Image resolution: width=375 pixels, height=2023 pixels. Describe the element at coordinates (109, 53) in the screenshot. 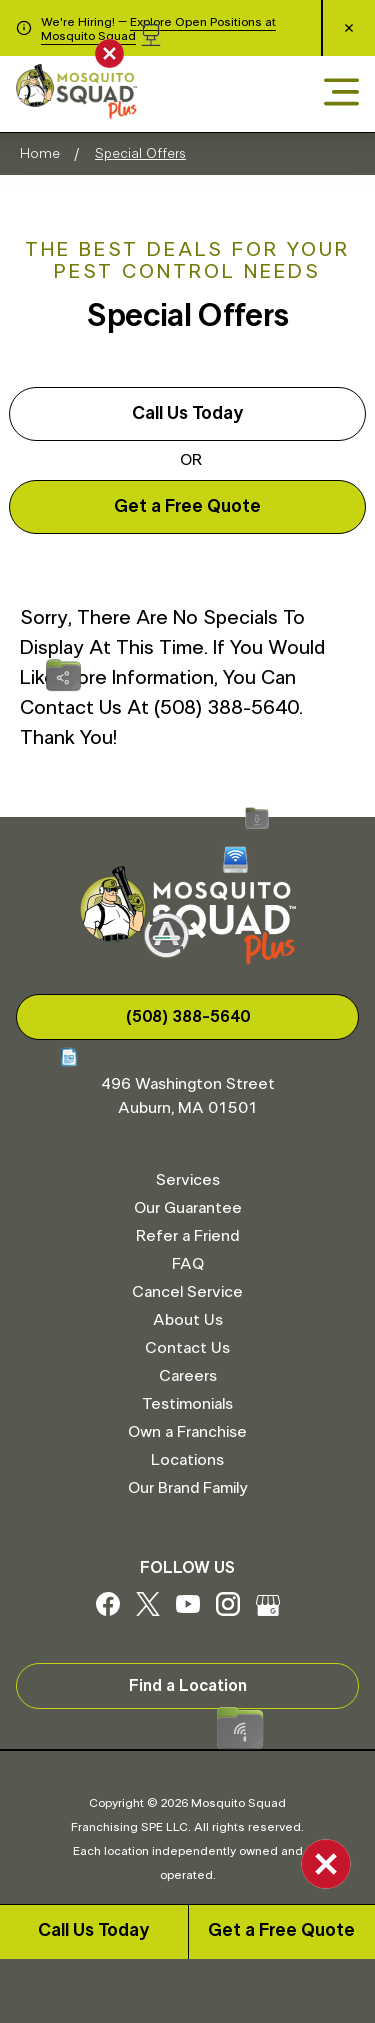

I see `close the current window or dialog` at that location.